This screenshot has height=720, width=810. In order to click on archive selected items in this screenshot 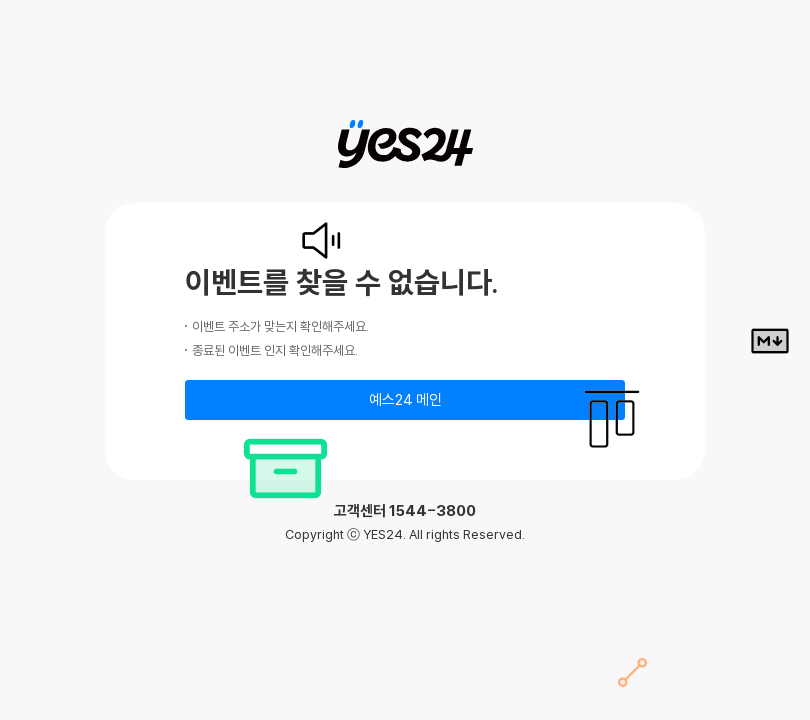, I will do `click(285, 468)`.